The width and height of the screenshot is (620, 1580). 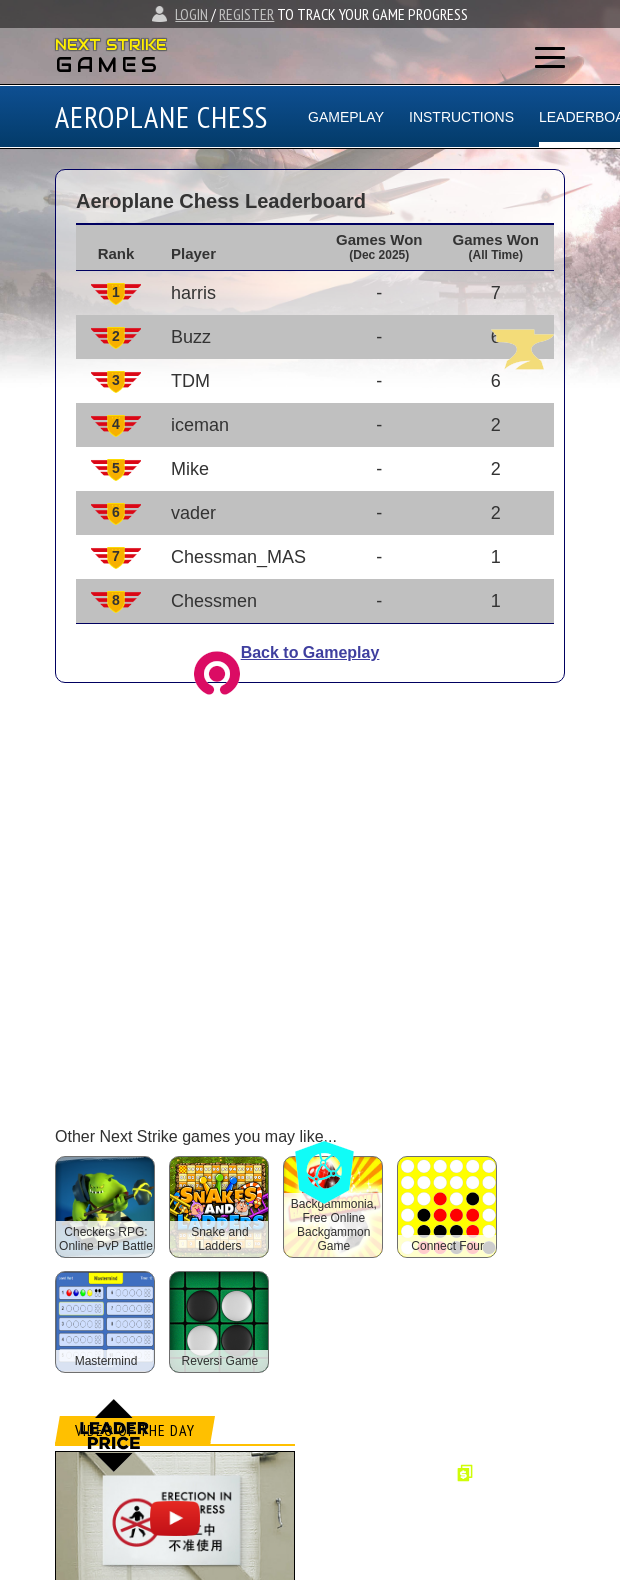 I want to click on visit curseforge for game mods and addons, so click(x=522, y=349).